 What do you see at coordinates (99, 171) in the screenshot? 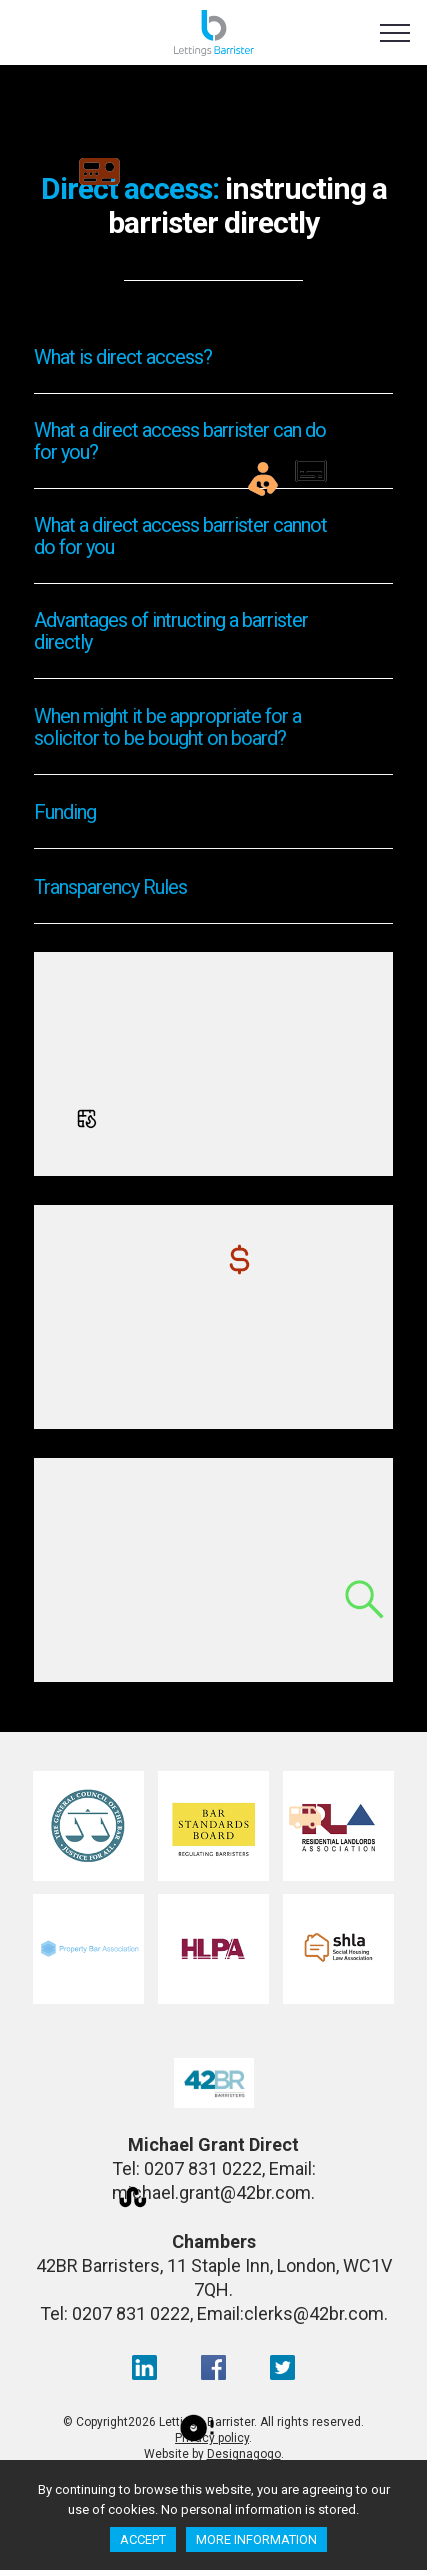
I see `access digital tachograph or driver logging device` at bounding box center [99, 171].